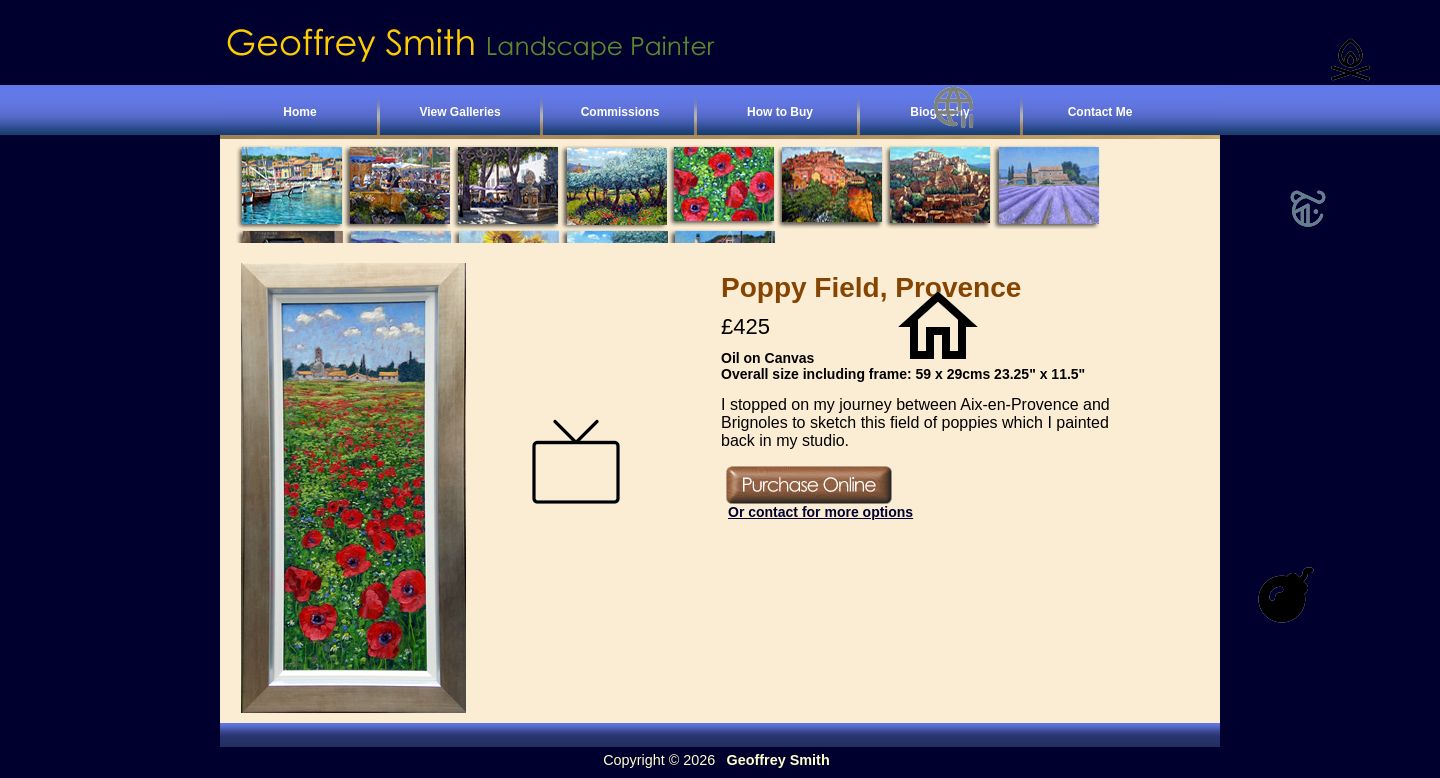 Image resolution: width=1440 pixels, height=778 pixels. I want to click on navigate to home screen, so click(938, 327).